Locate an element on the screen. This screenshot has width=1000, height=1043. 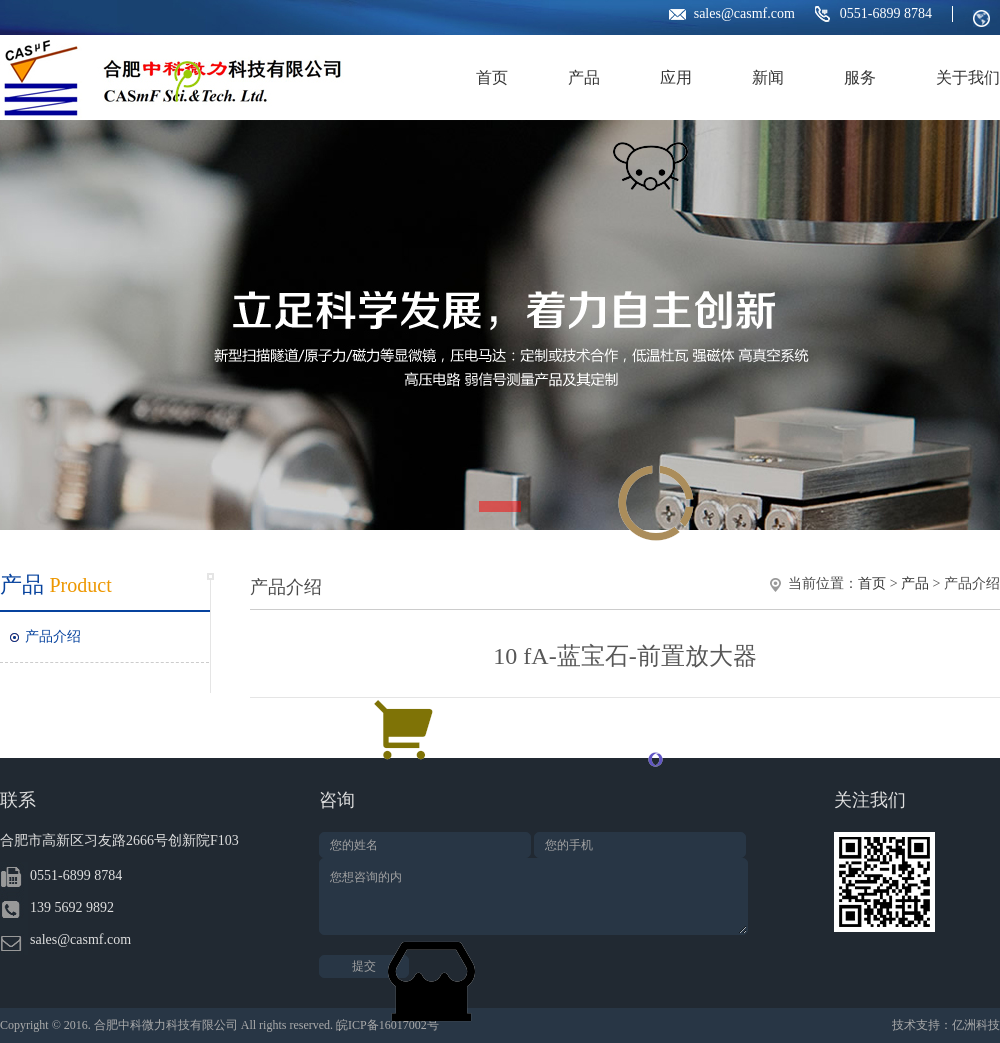
open the store or marketplace is located at coordinates (431, 981).